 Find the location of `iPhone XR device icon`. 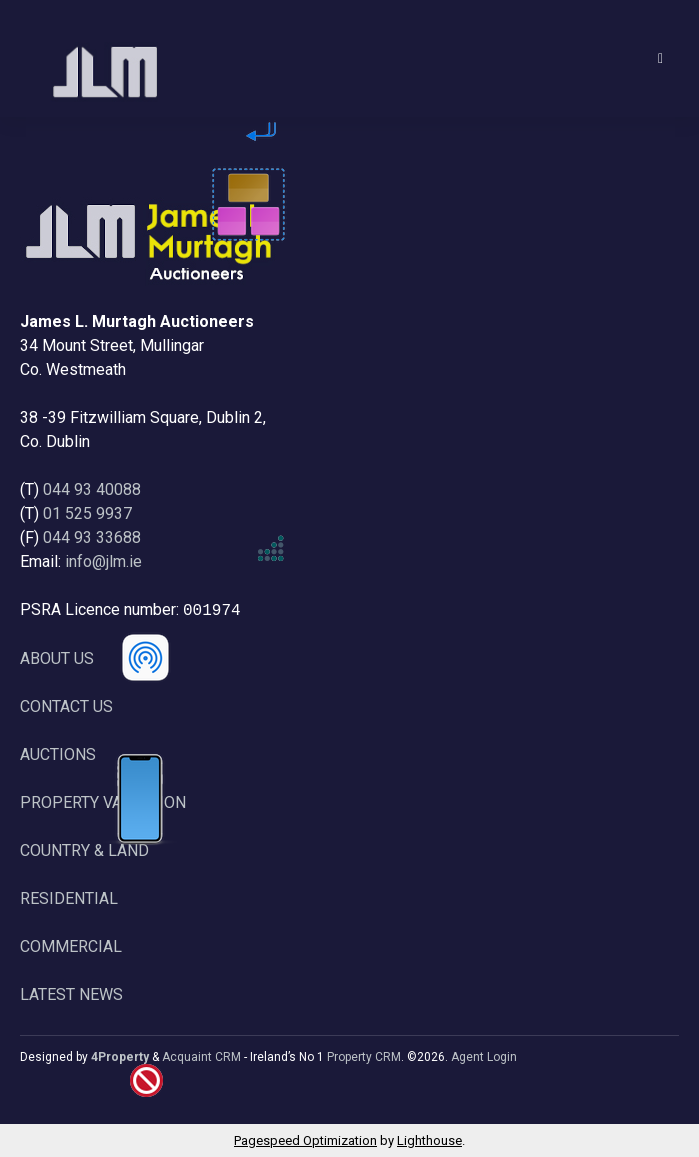

iPhone XR device icon is located at coordinates (140, 800).